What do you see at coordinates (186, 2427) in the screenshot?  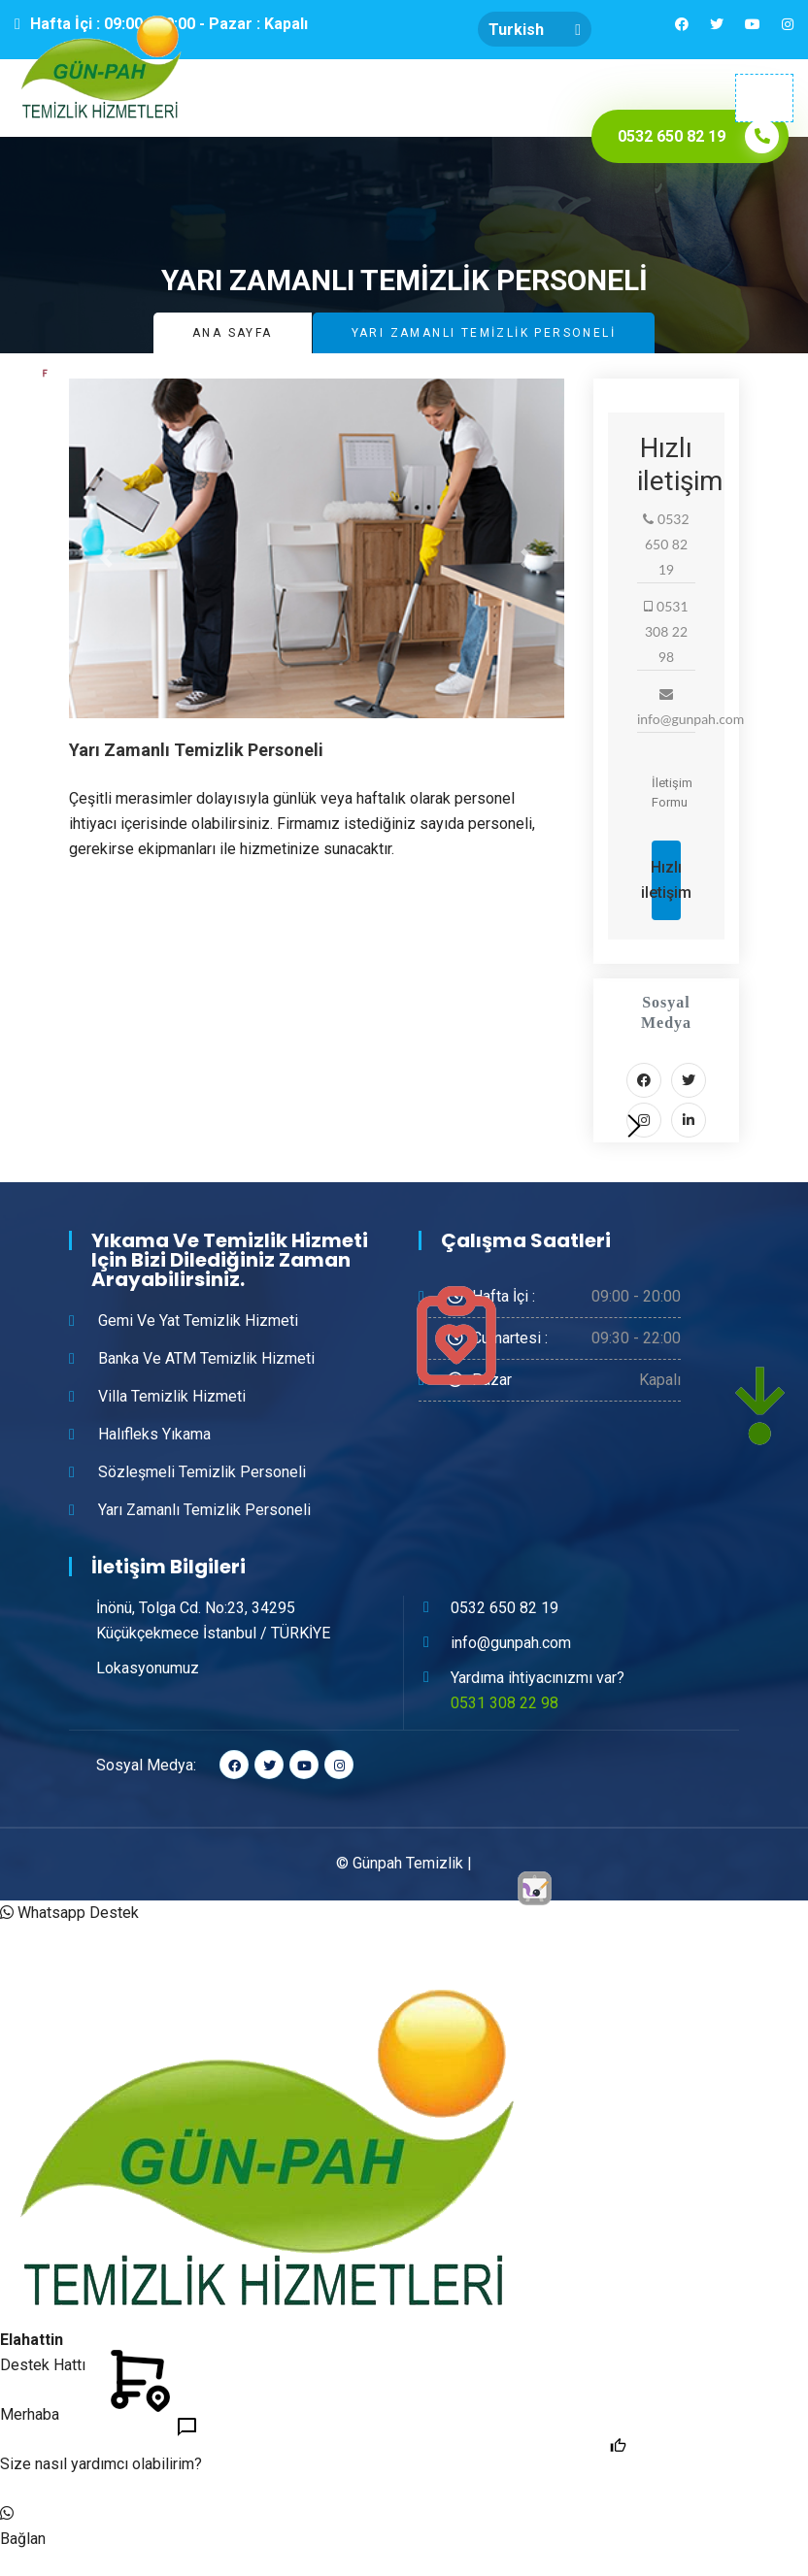 I see `open messaging or chat feature` at bounding box center [186, 2427].